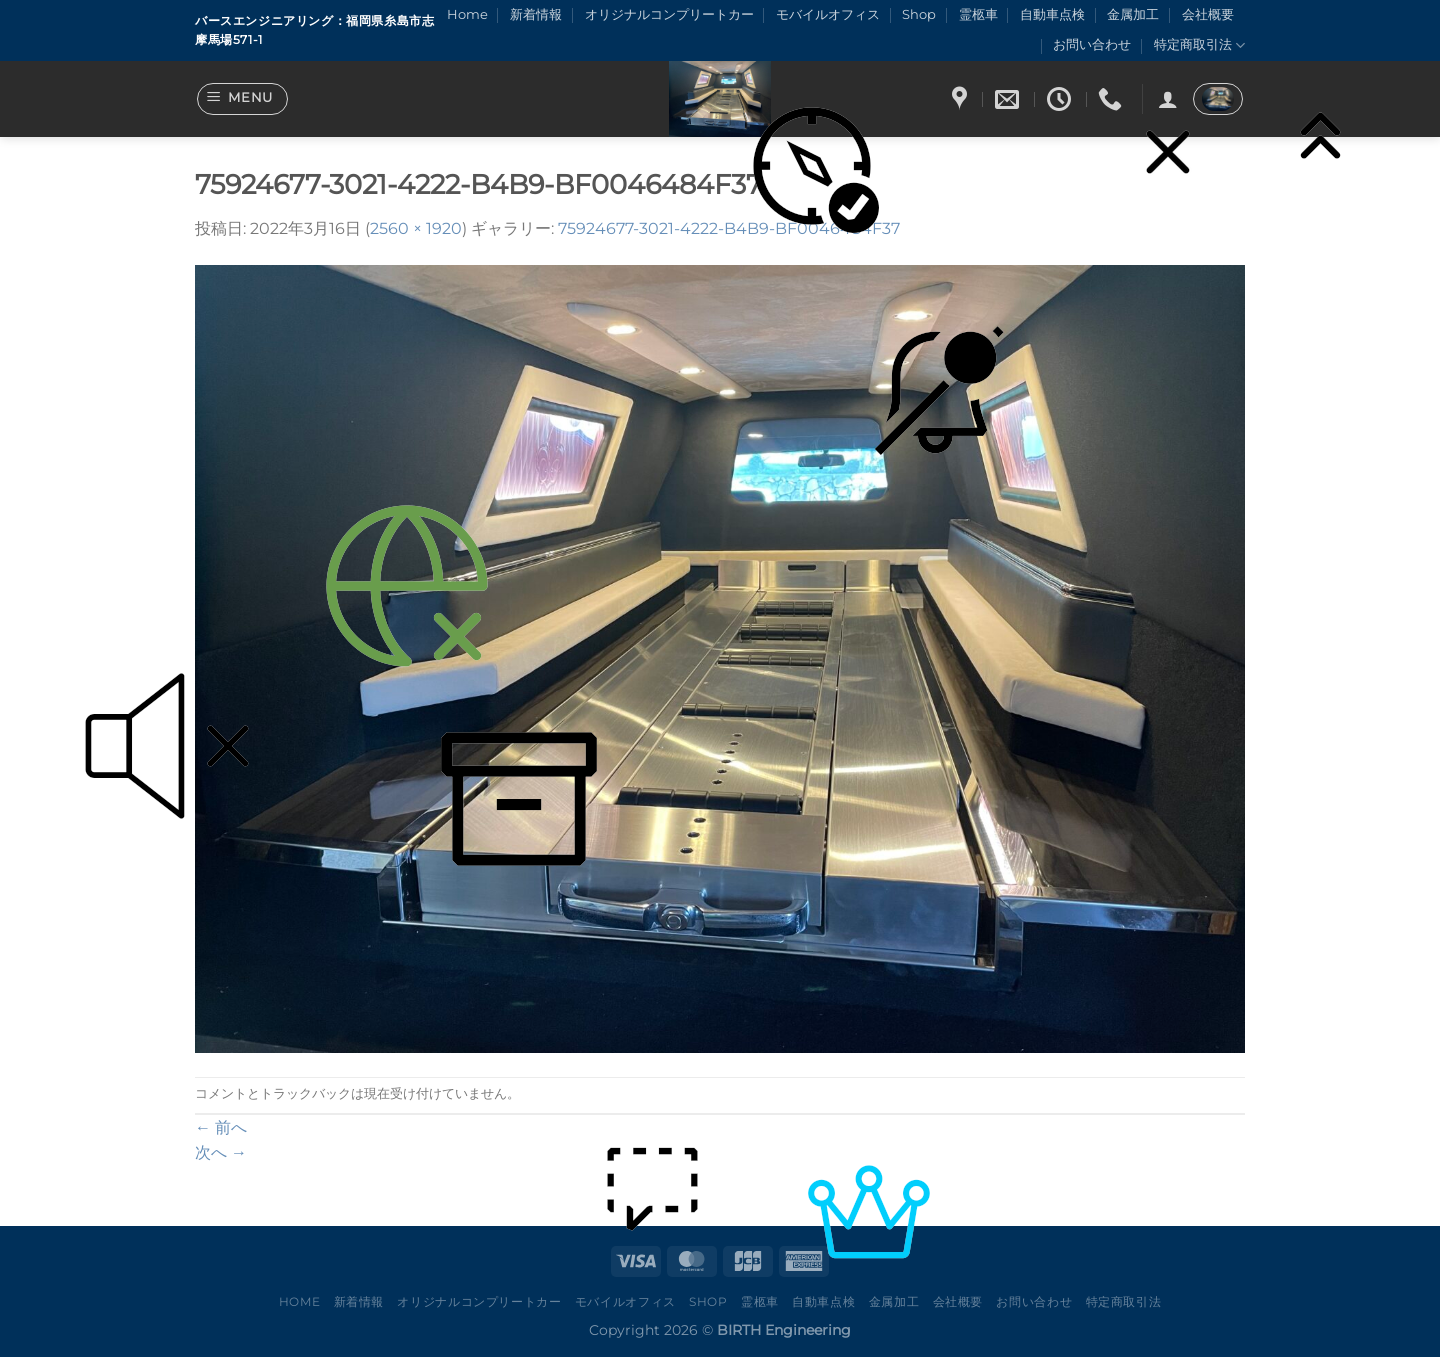 The width and height of the screenshot is (1440, 1357). Describe the element at coordinates (519, 799) in the screenshot. I see `archive selected items` at that location.